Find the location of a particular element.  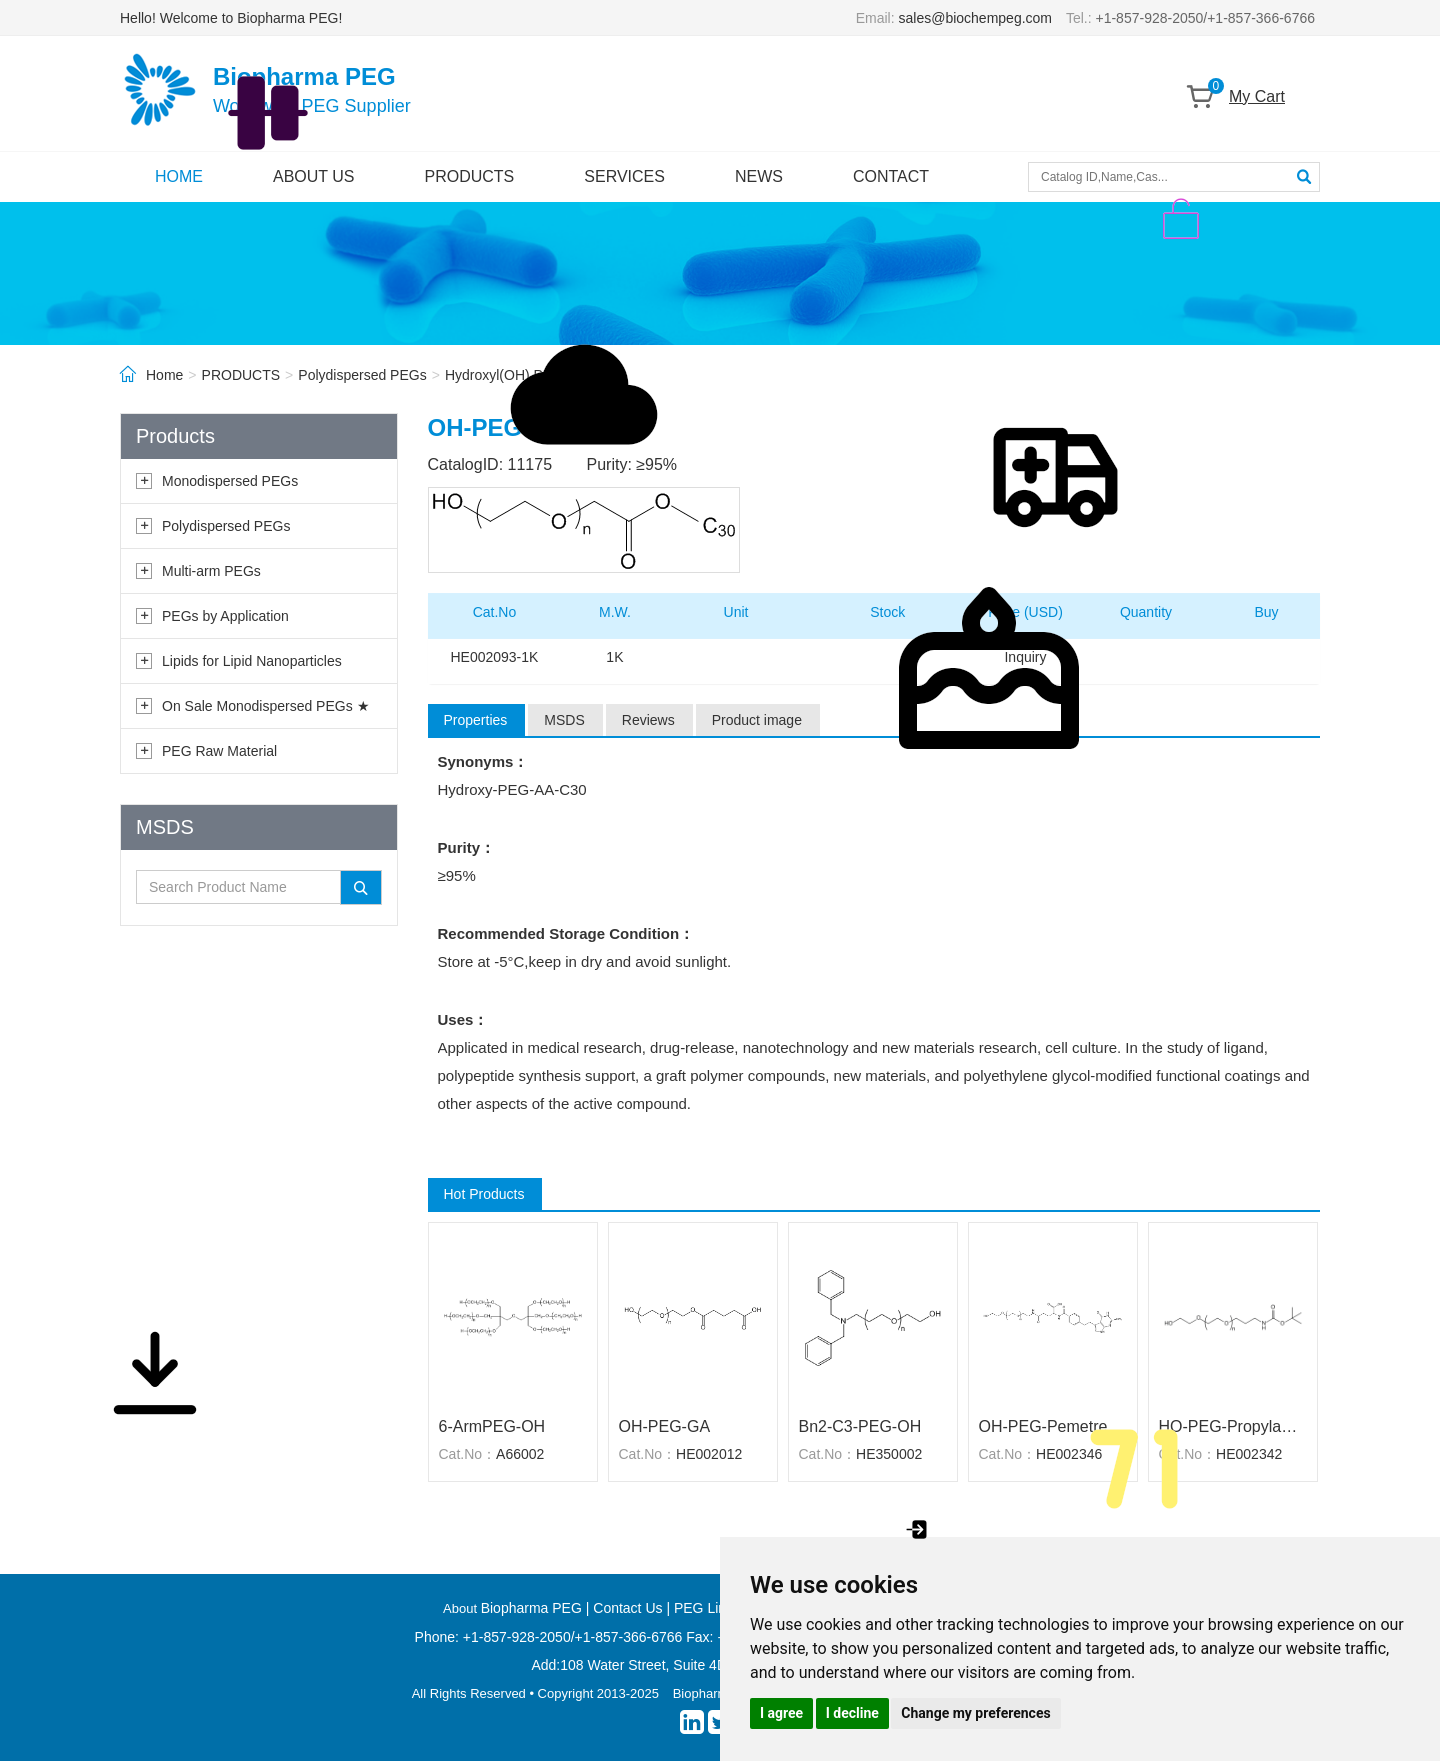

unlocked or unsecured state is located at coordinates (1181, 221).